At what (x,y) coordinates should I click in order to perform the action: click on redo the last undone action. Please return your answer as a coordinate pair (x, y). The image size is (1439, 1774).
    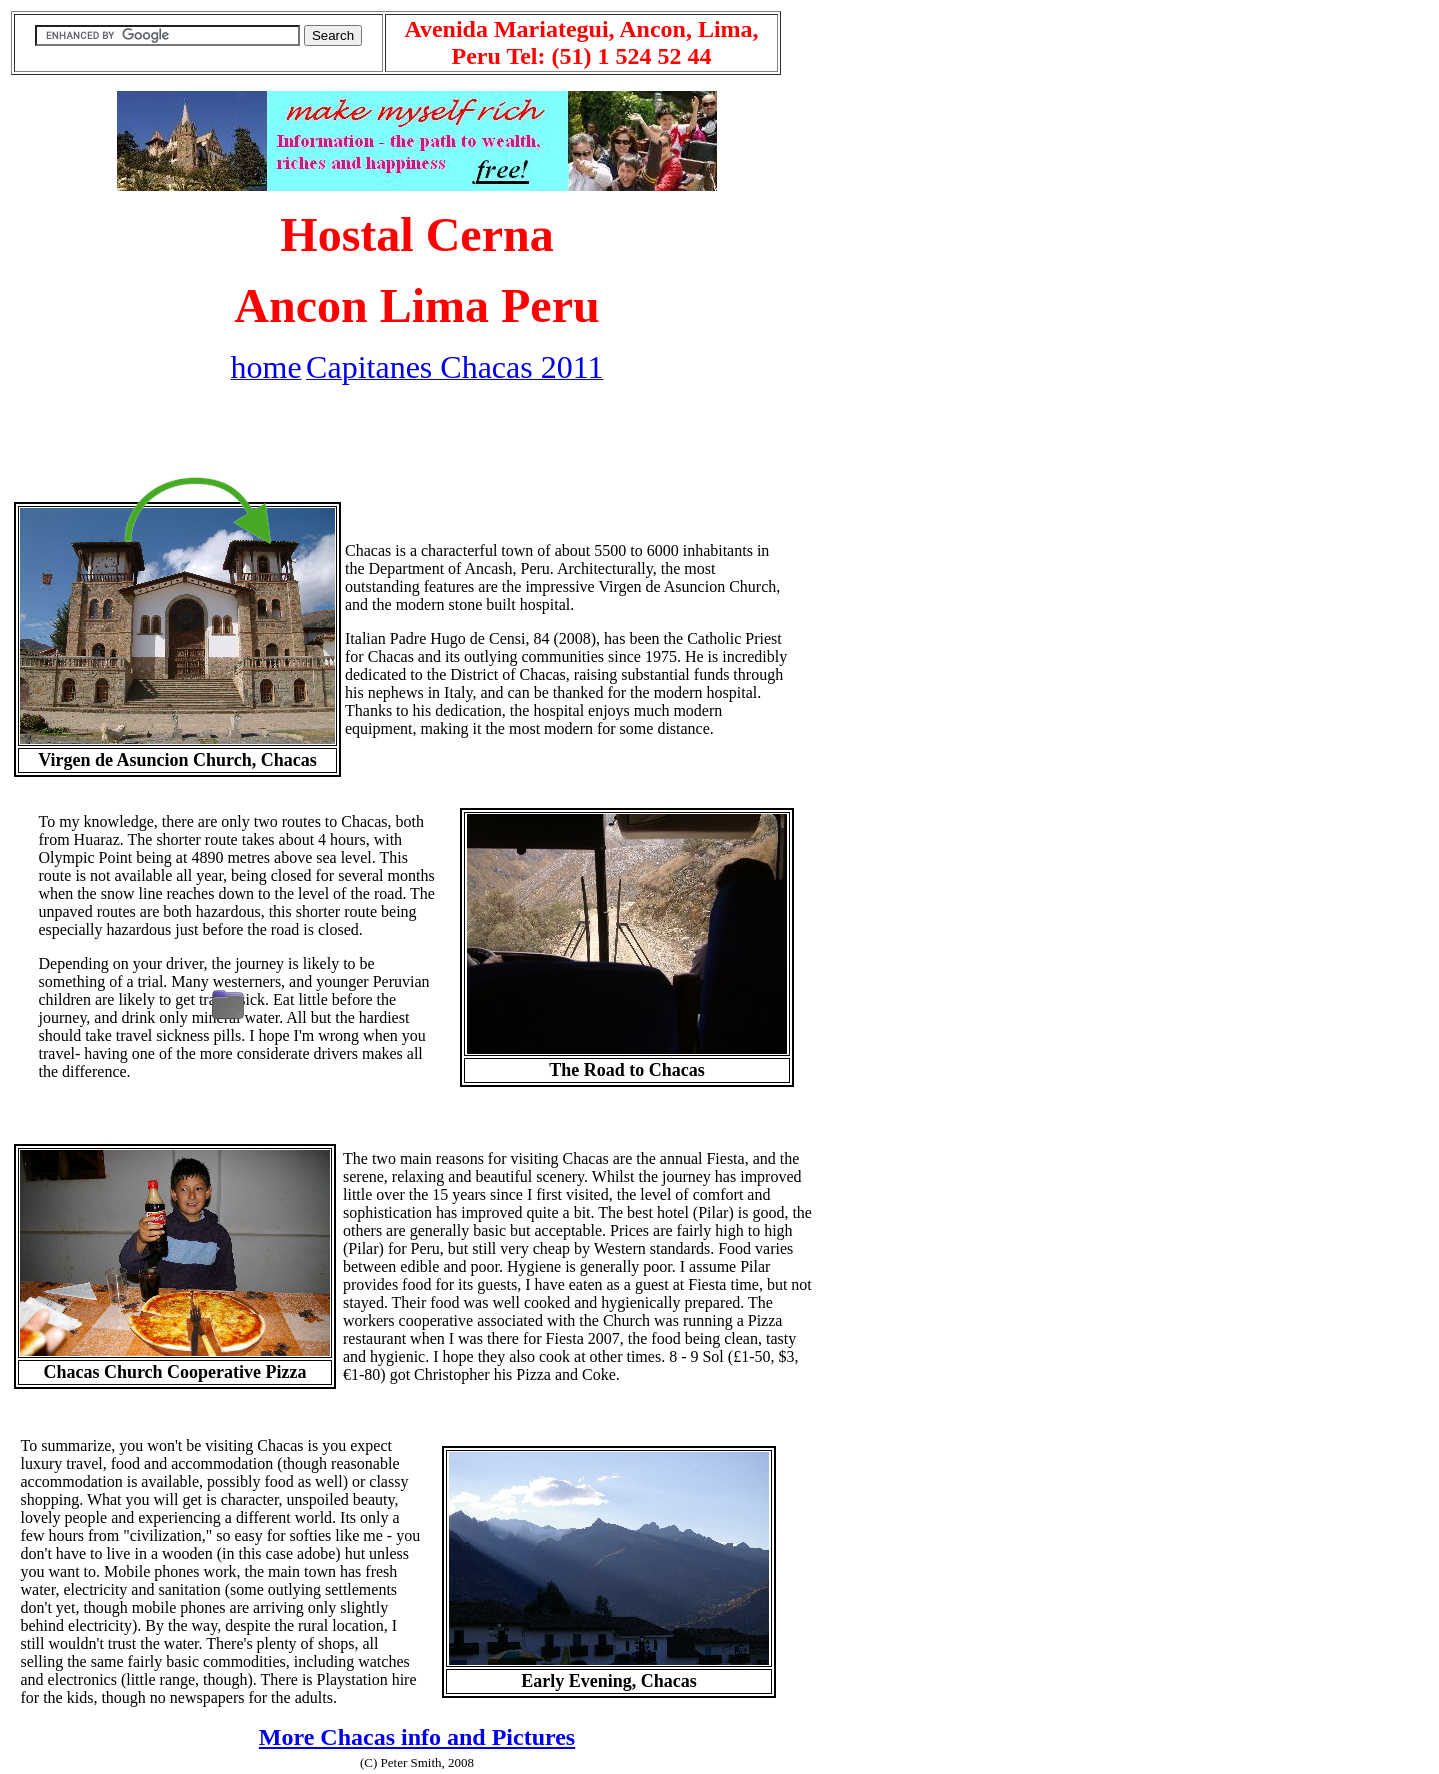
    Looking at the image, I should click on (198, 509).